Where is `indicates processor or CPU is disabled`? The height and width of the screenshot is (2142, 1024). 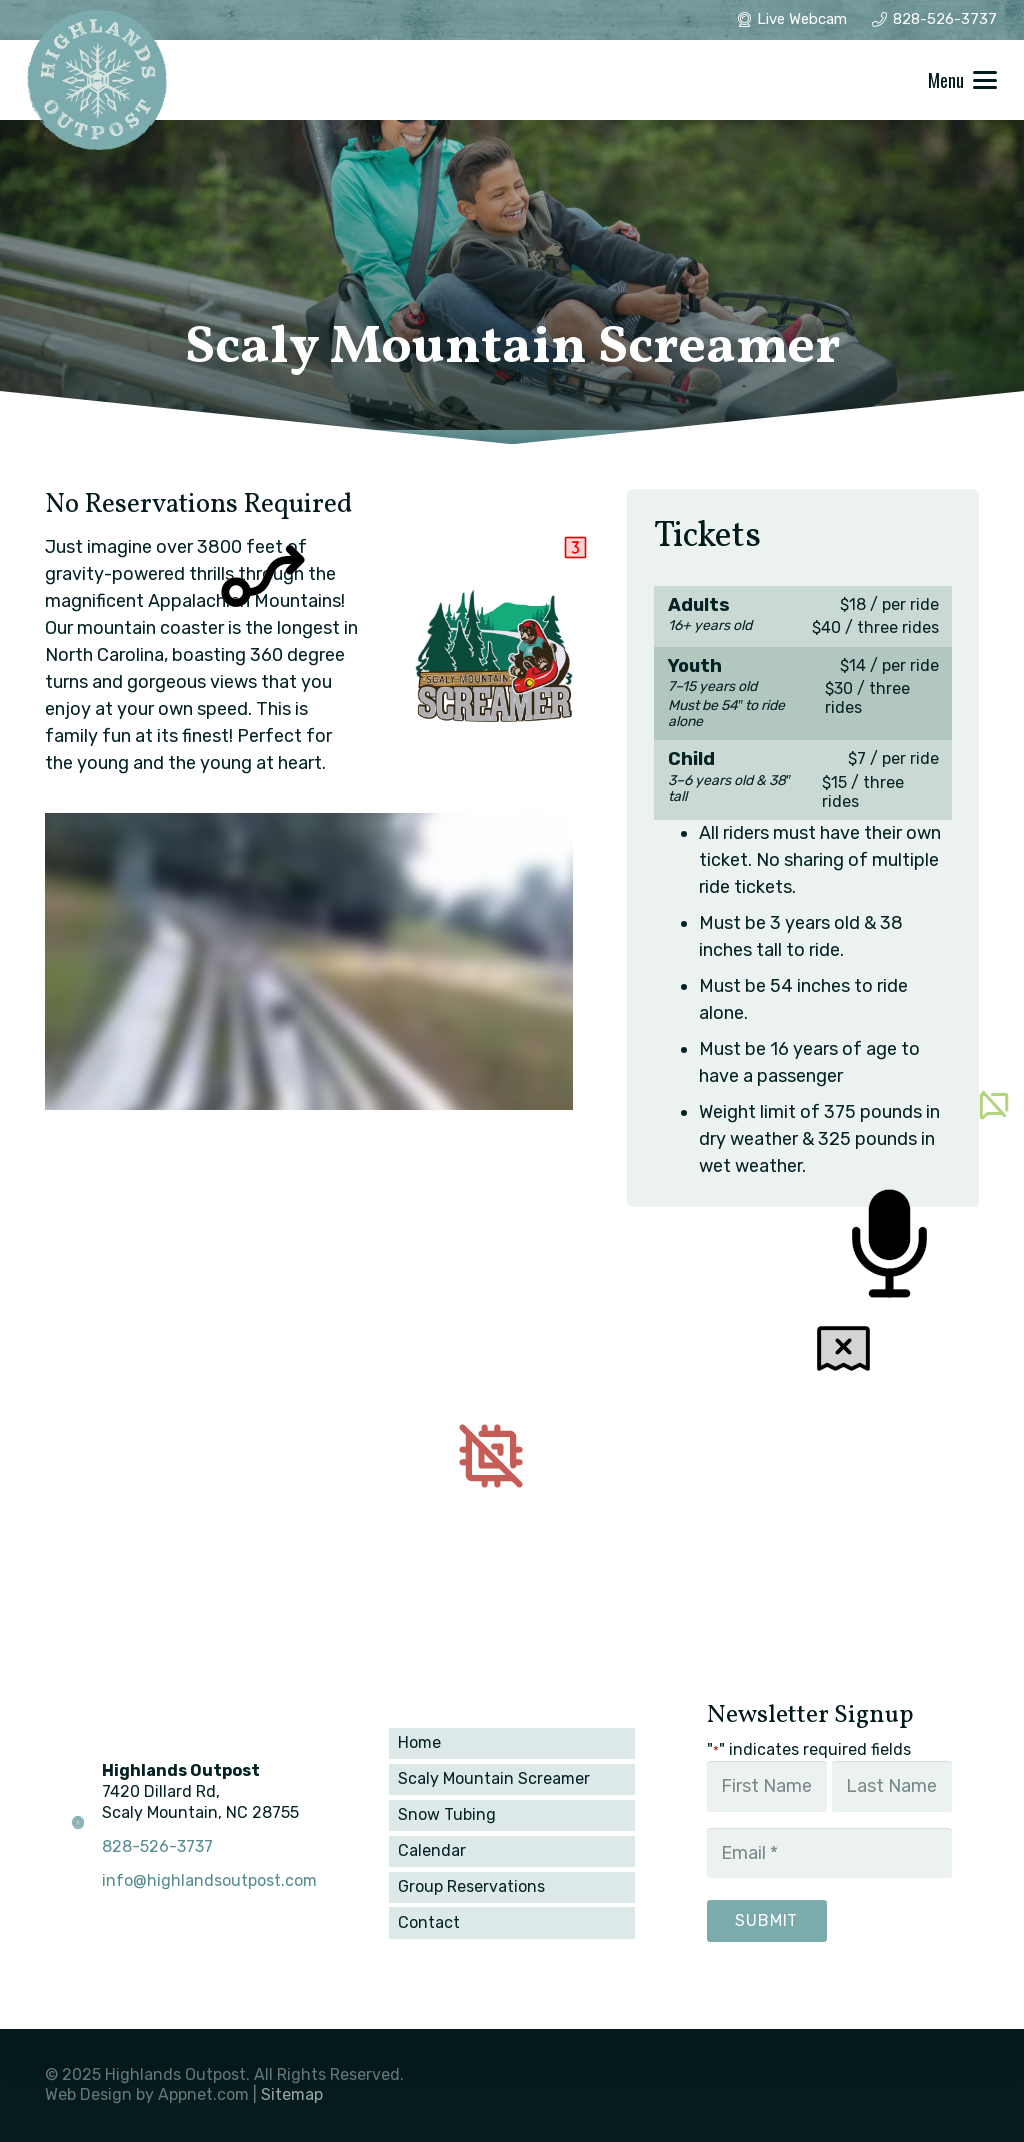
indicates processor or CPU is disabled is located at coordinates (491, 1456).